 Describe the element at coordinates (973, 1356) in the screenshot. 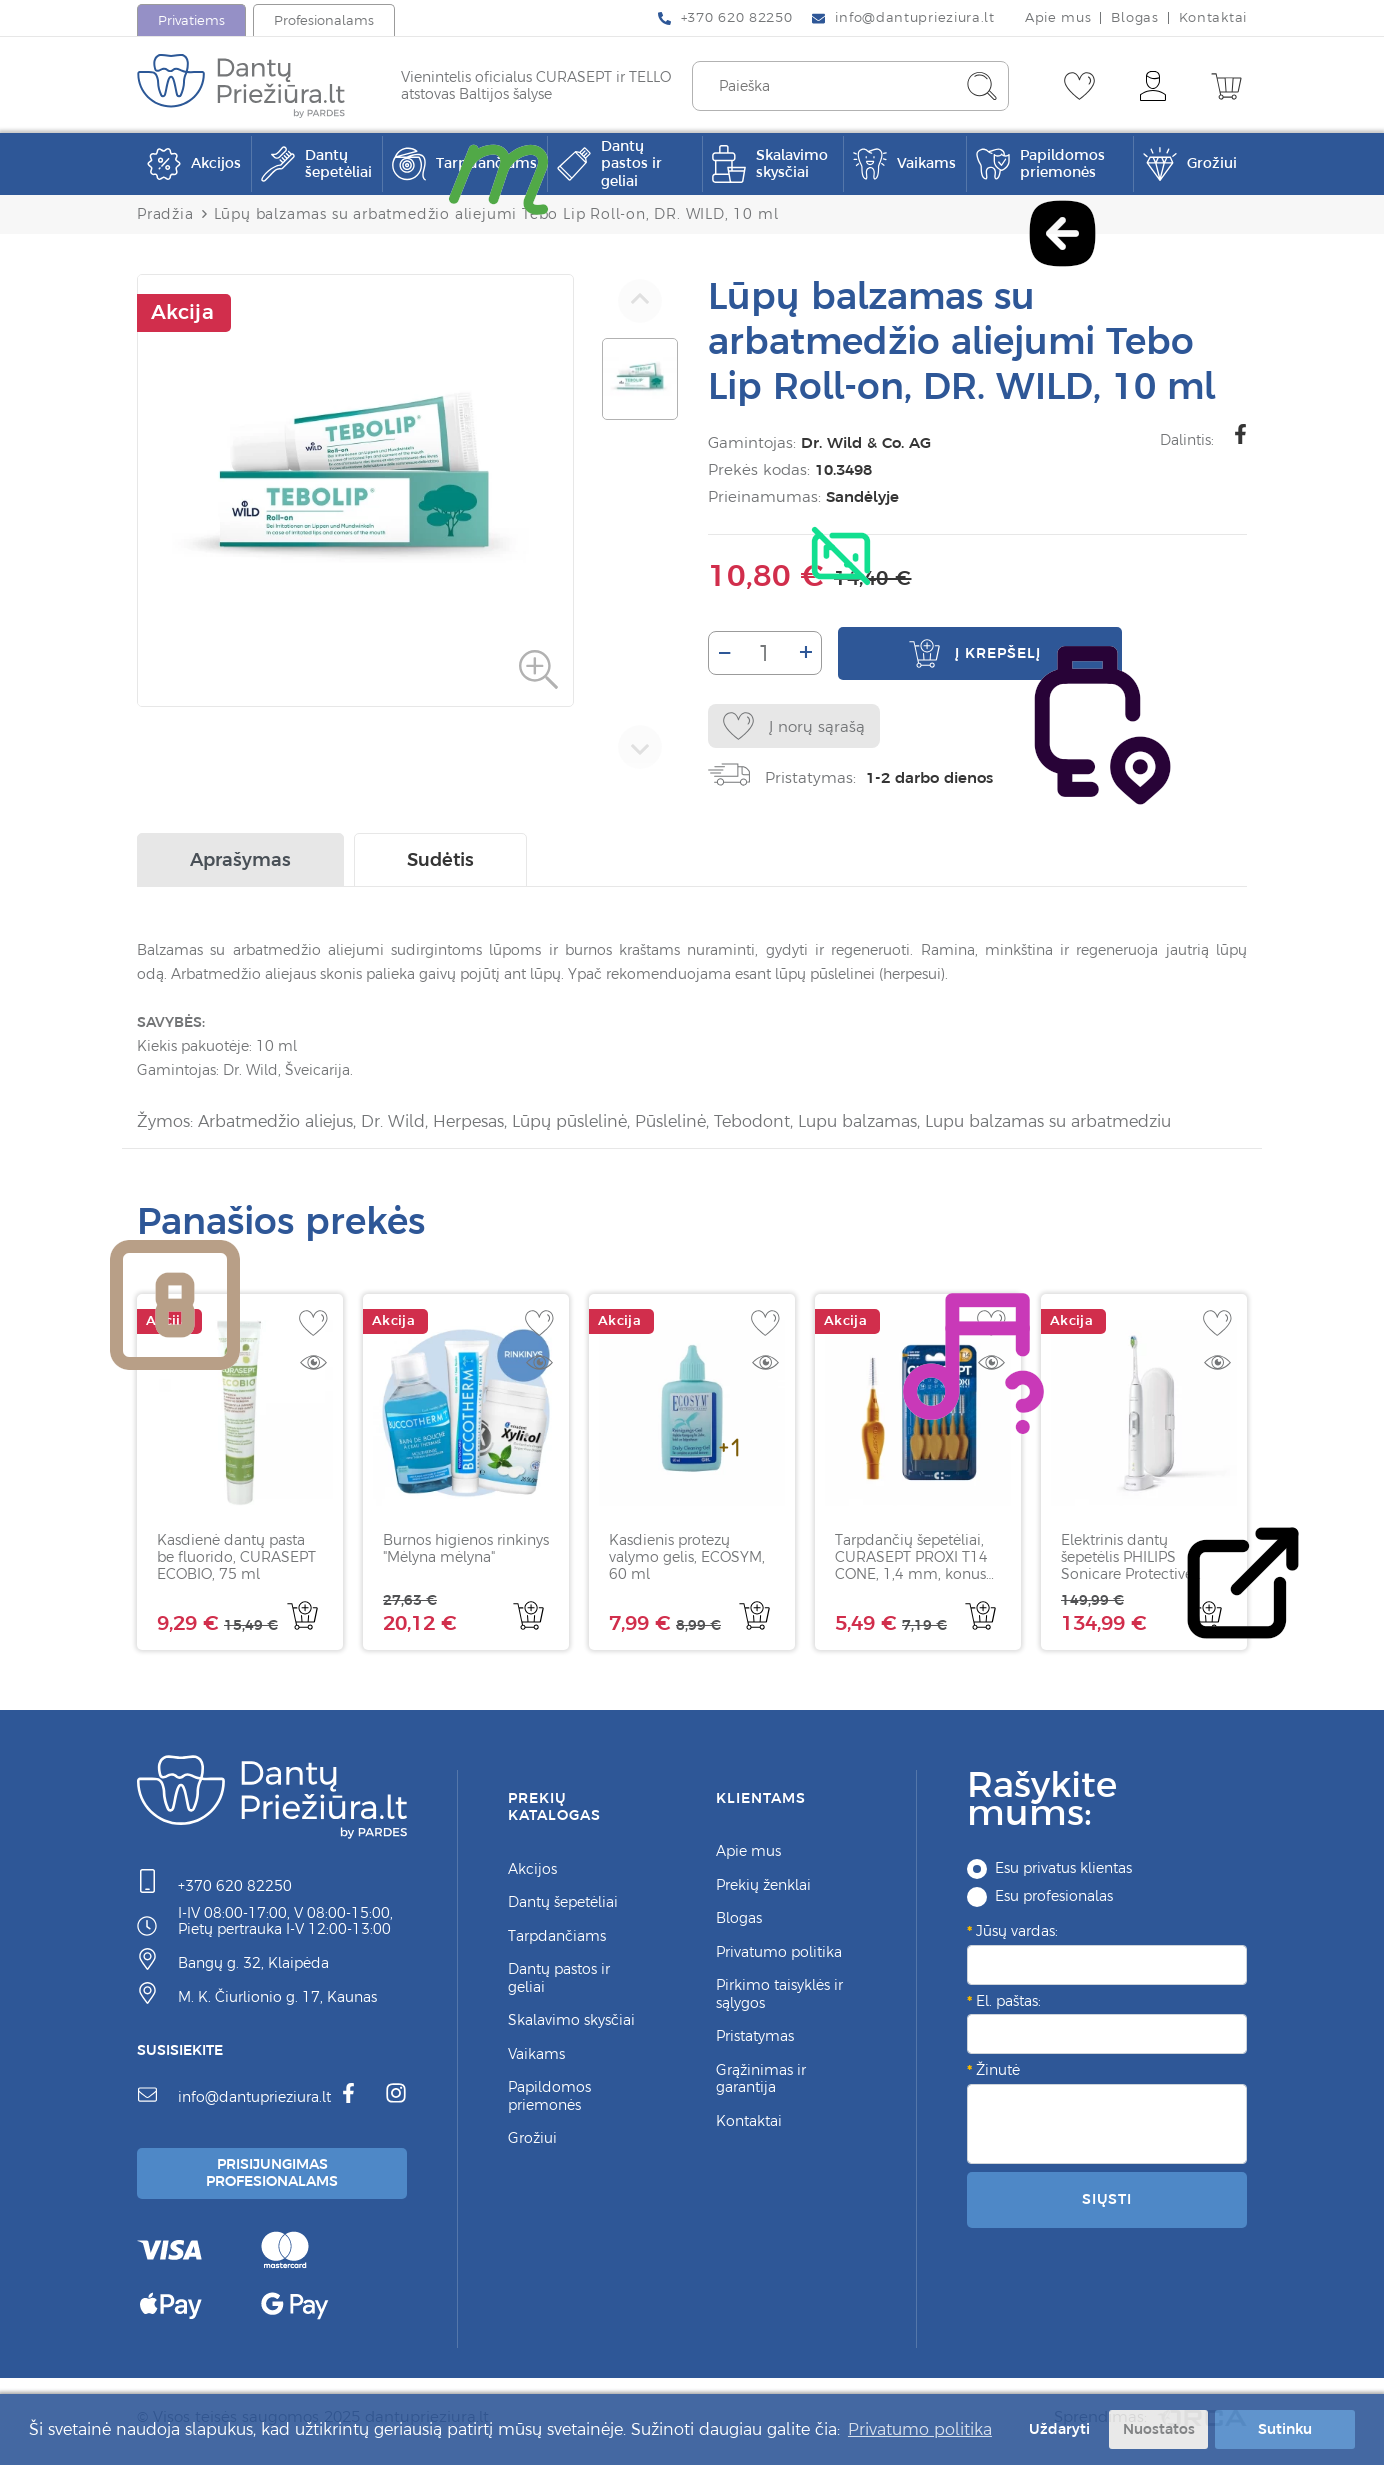

I see `get help identifying a song` at that location.